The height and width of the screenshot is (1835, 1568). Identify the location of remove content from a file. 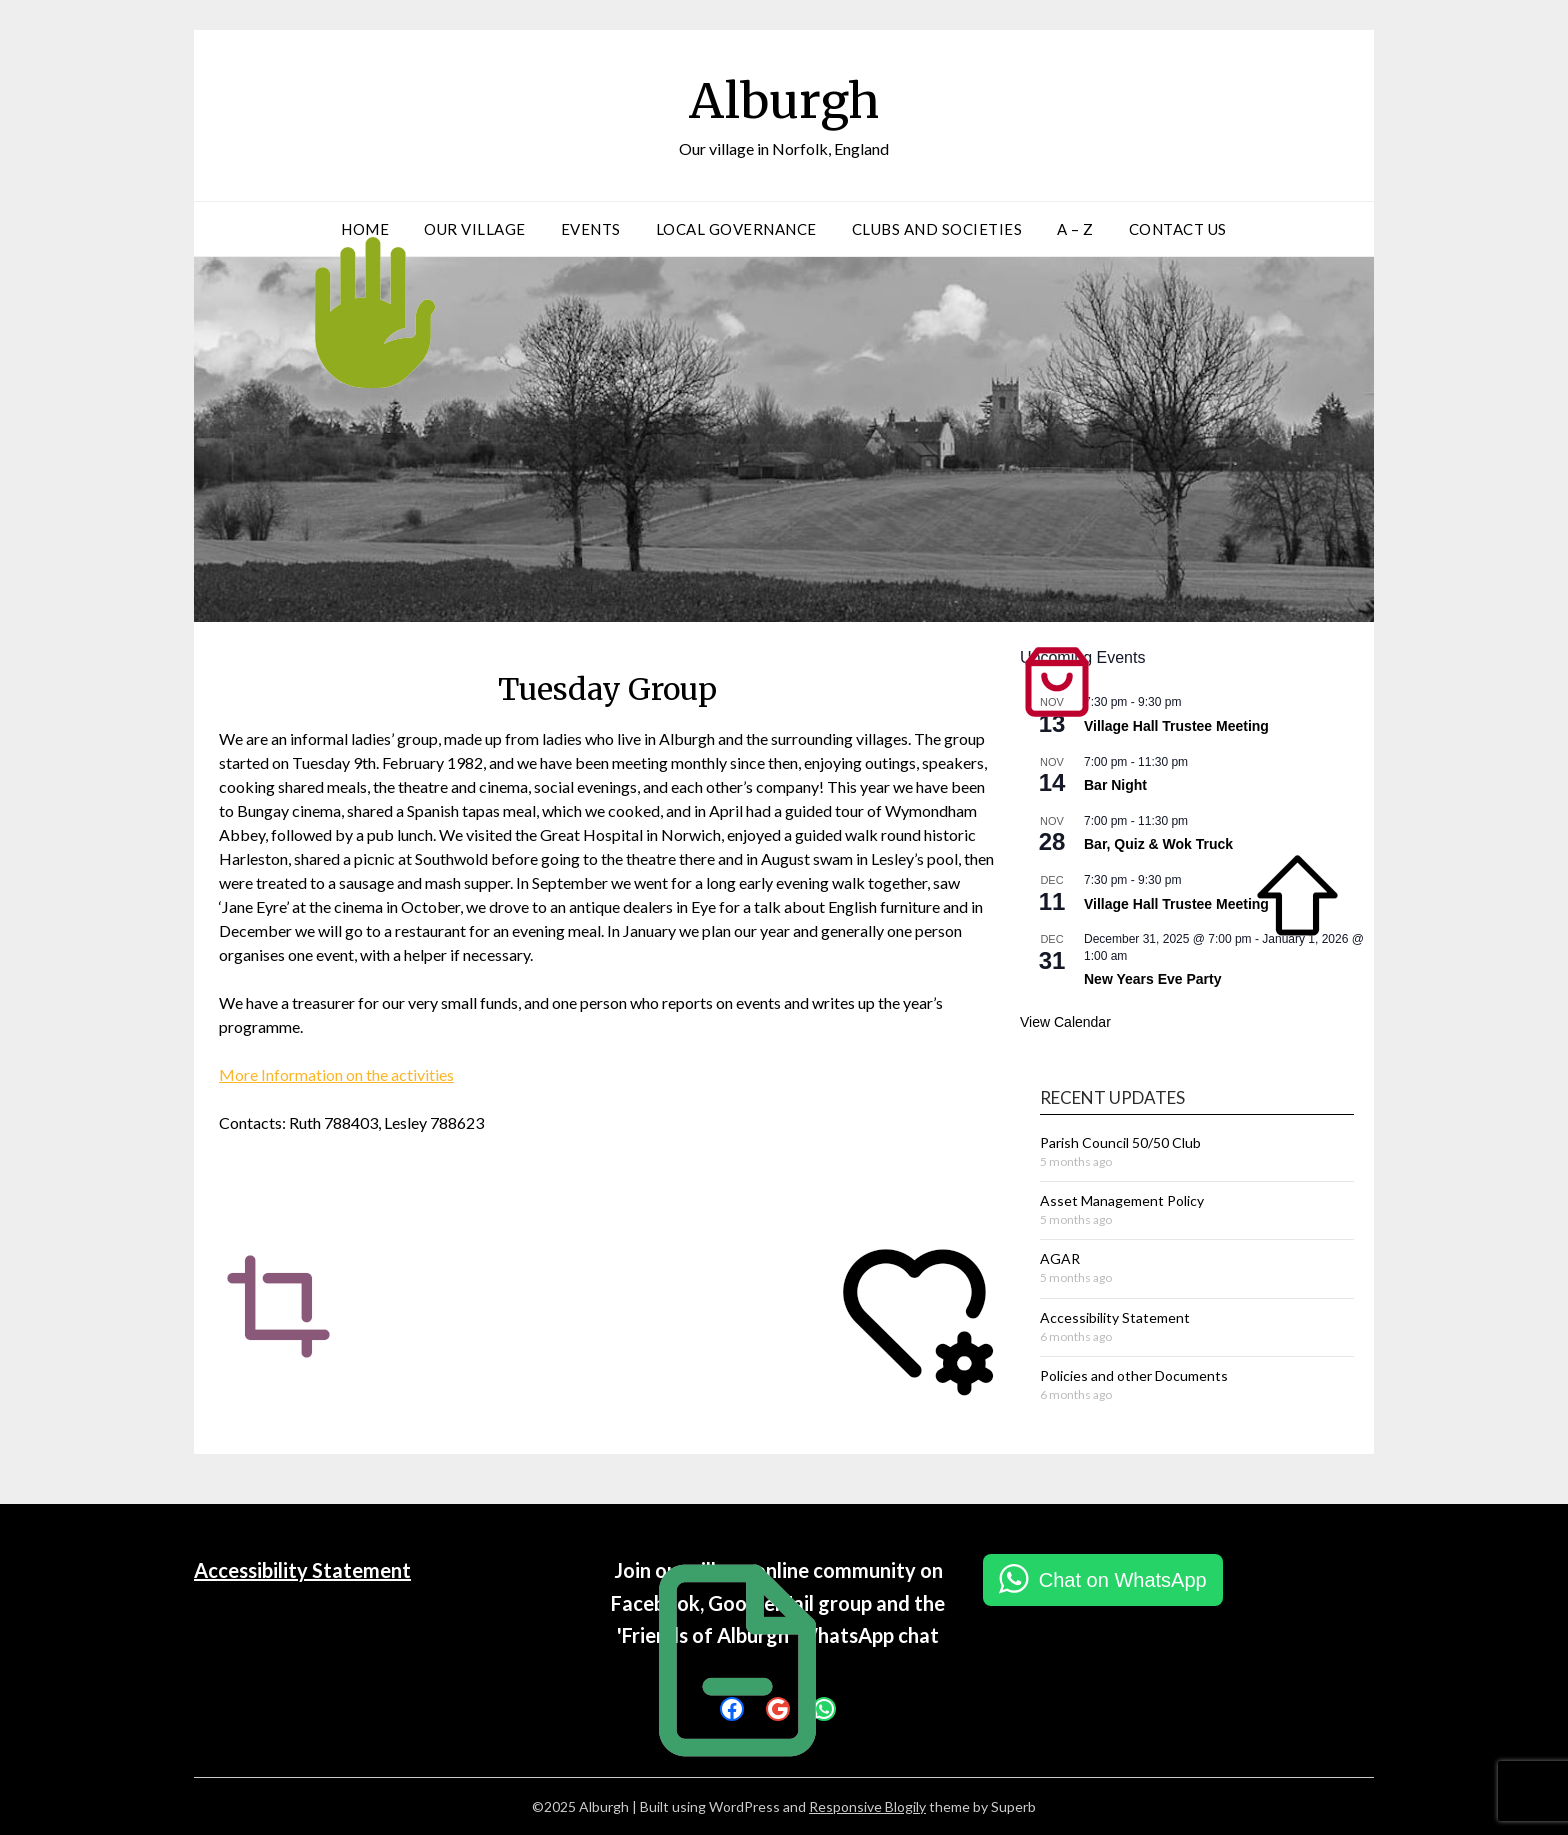
(737, 1660).